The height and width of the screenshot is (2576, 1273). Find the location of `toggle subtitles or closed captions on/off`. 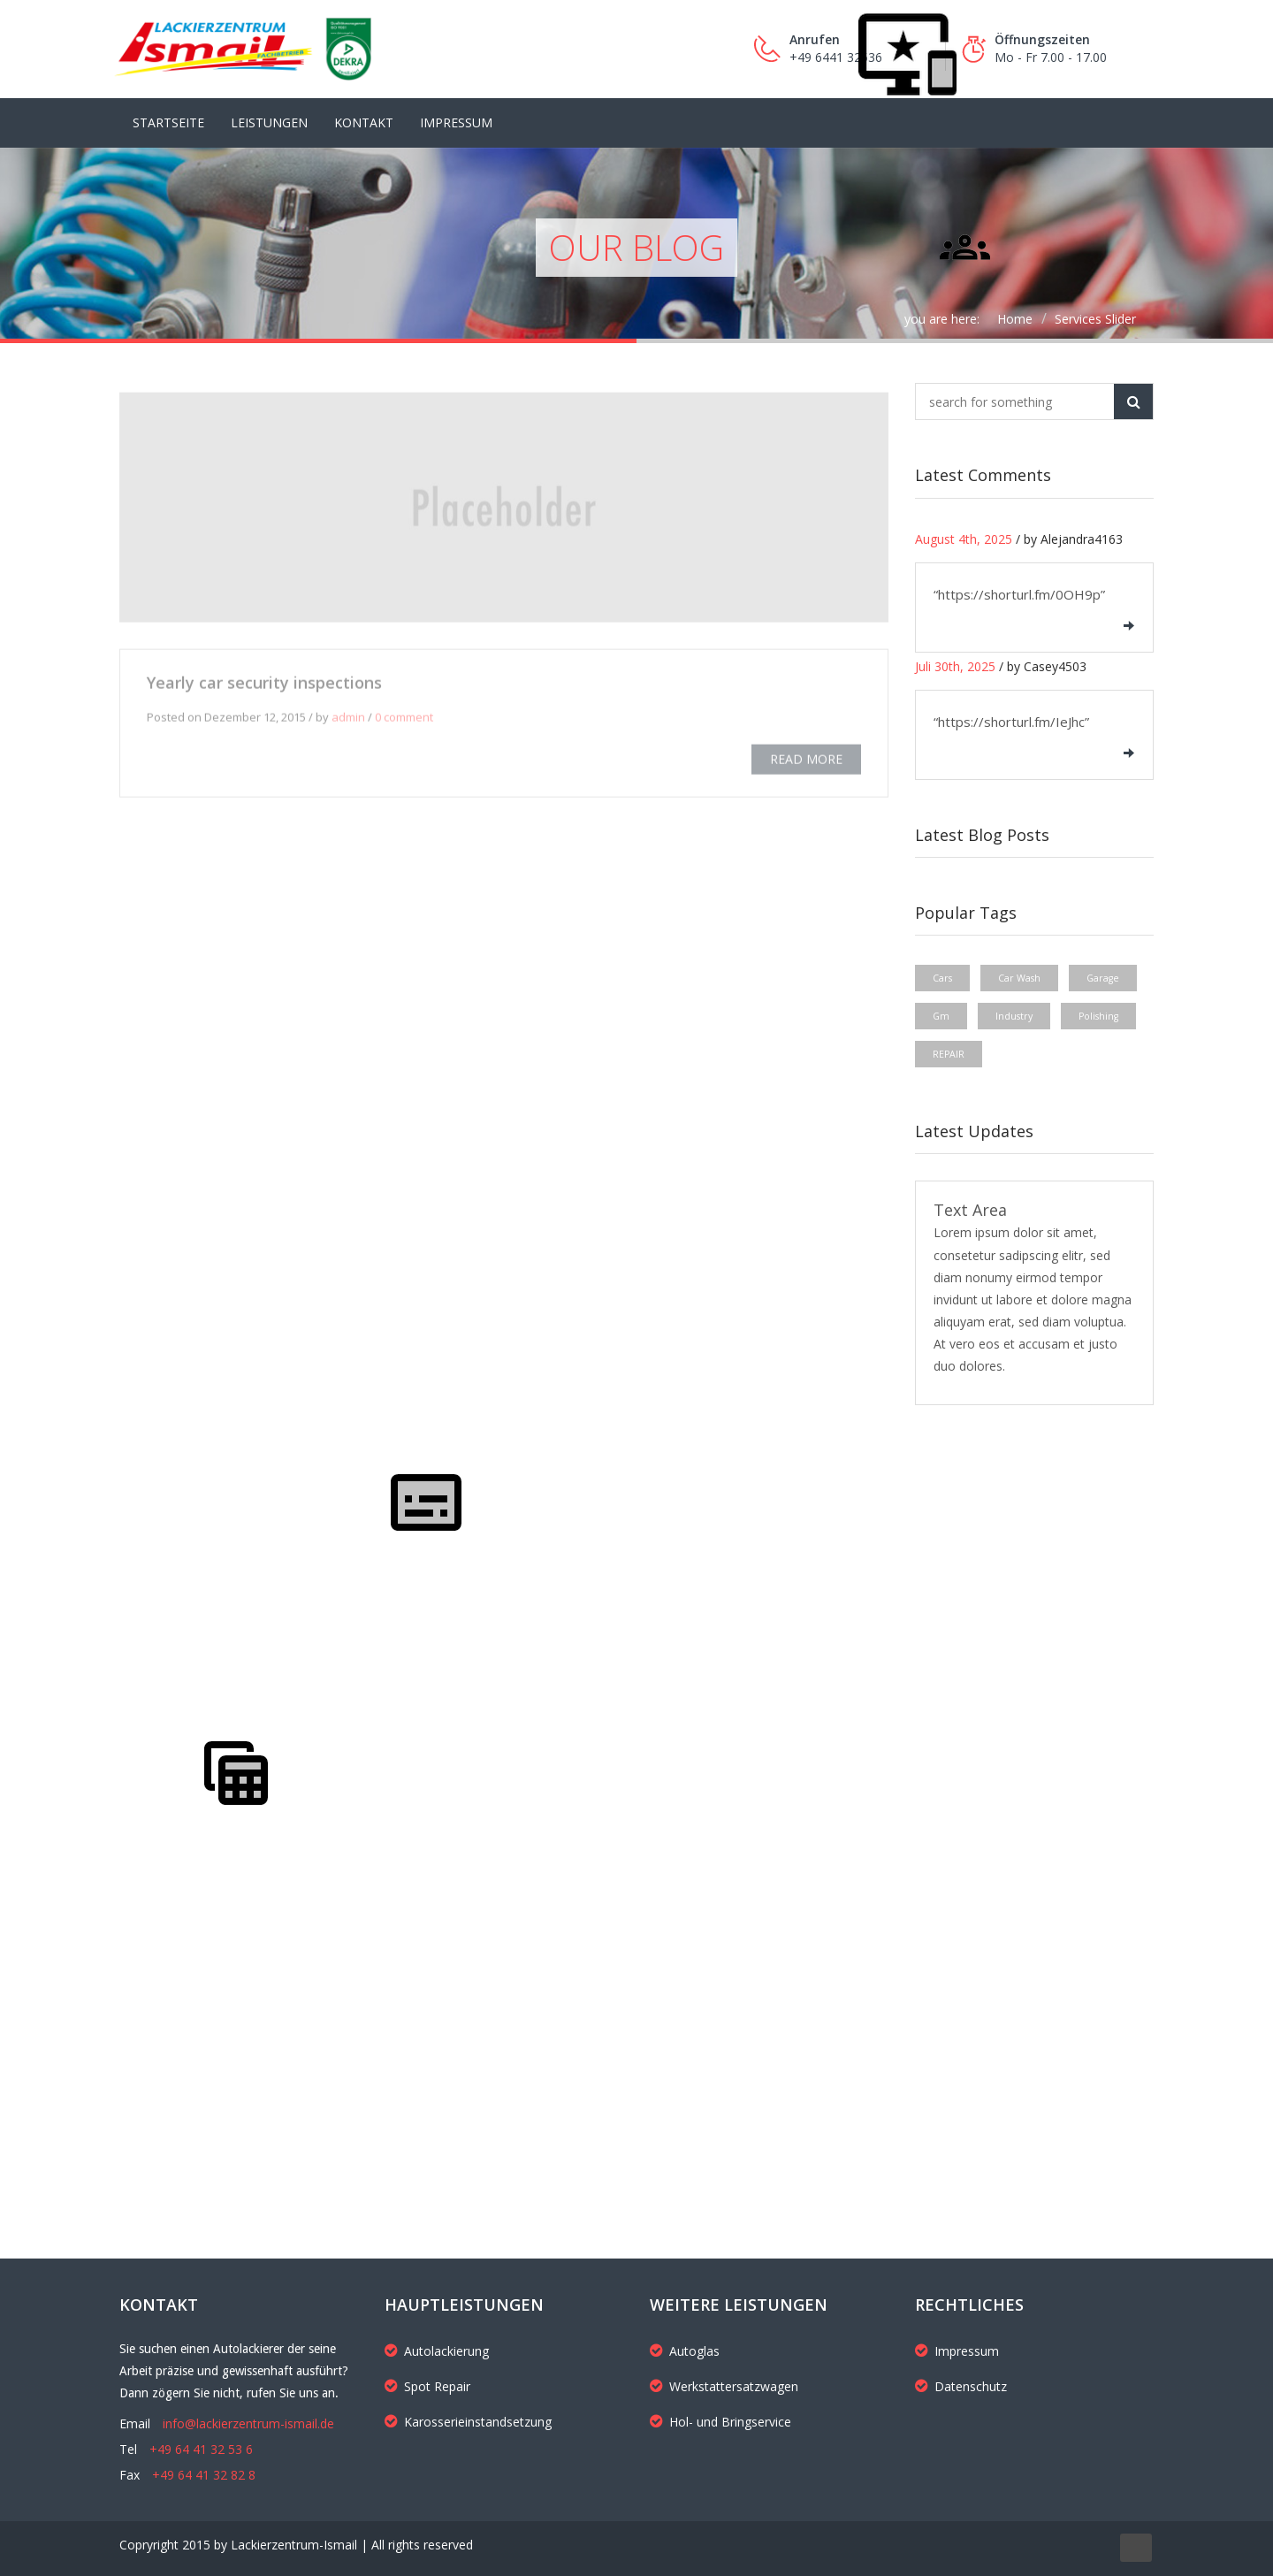

toggle subtitles or closed captions on/off is located at coordinates (426, 1502).